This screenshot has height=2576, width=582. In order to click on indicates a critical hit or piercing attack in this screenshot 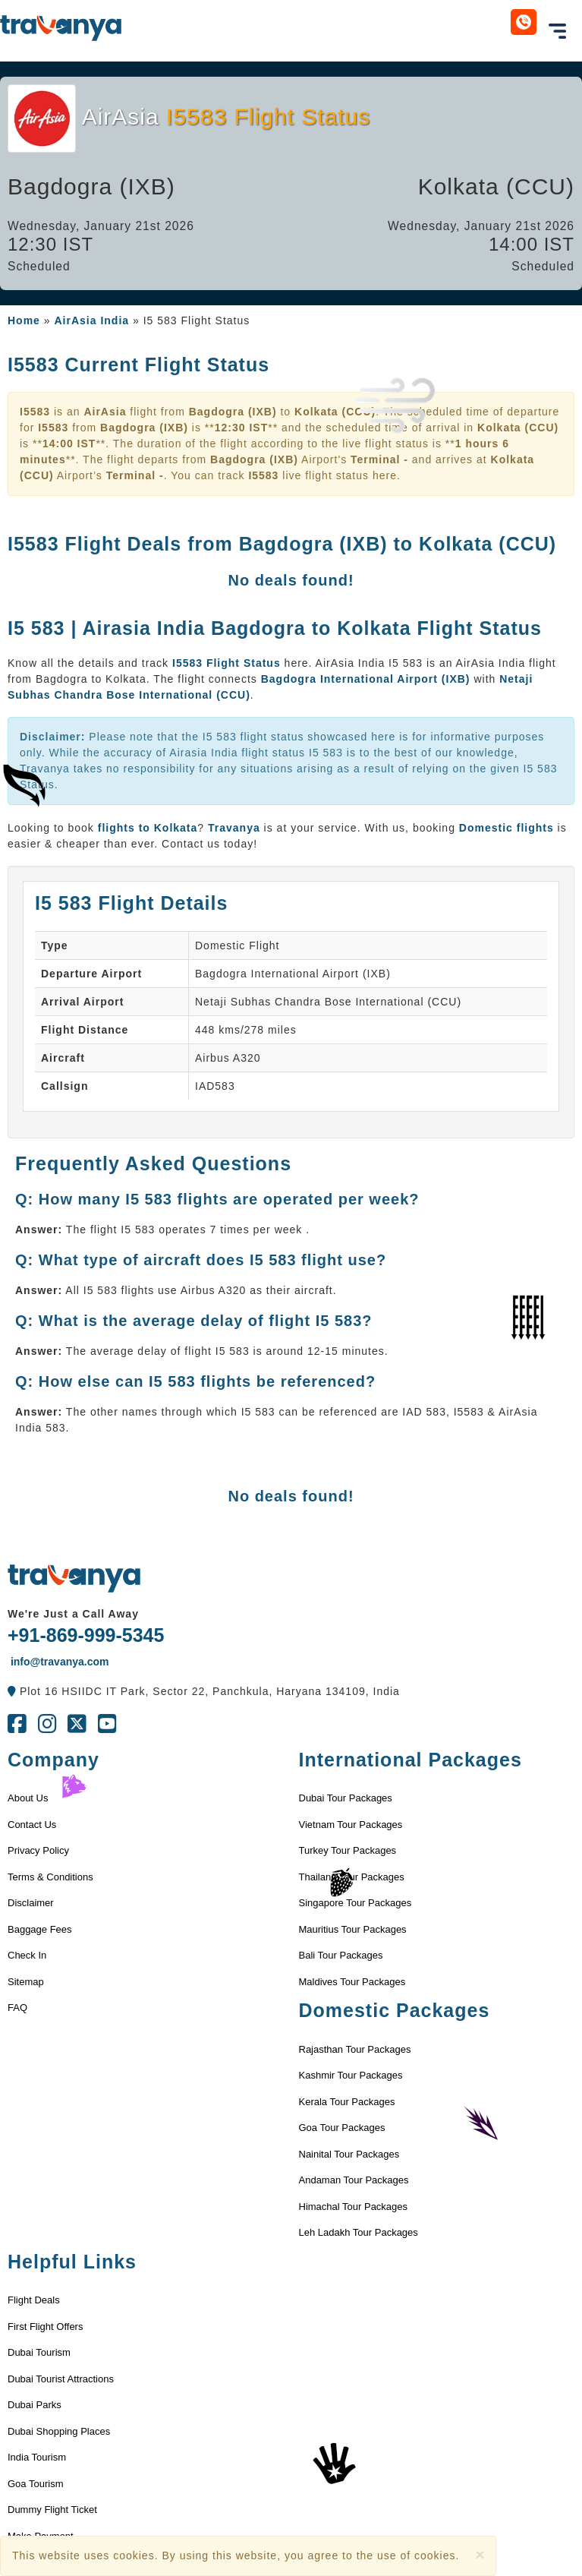, I will do `click(480, 2123)`.